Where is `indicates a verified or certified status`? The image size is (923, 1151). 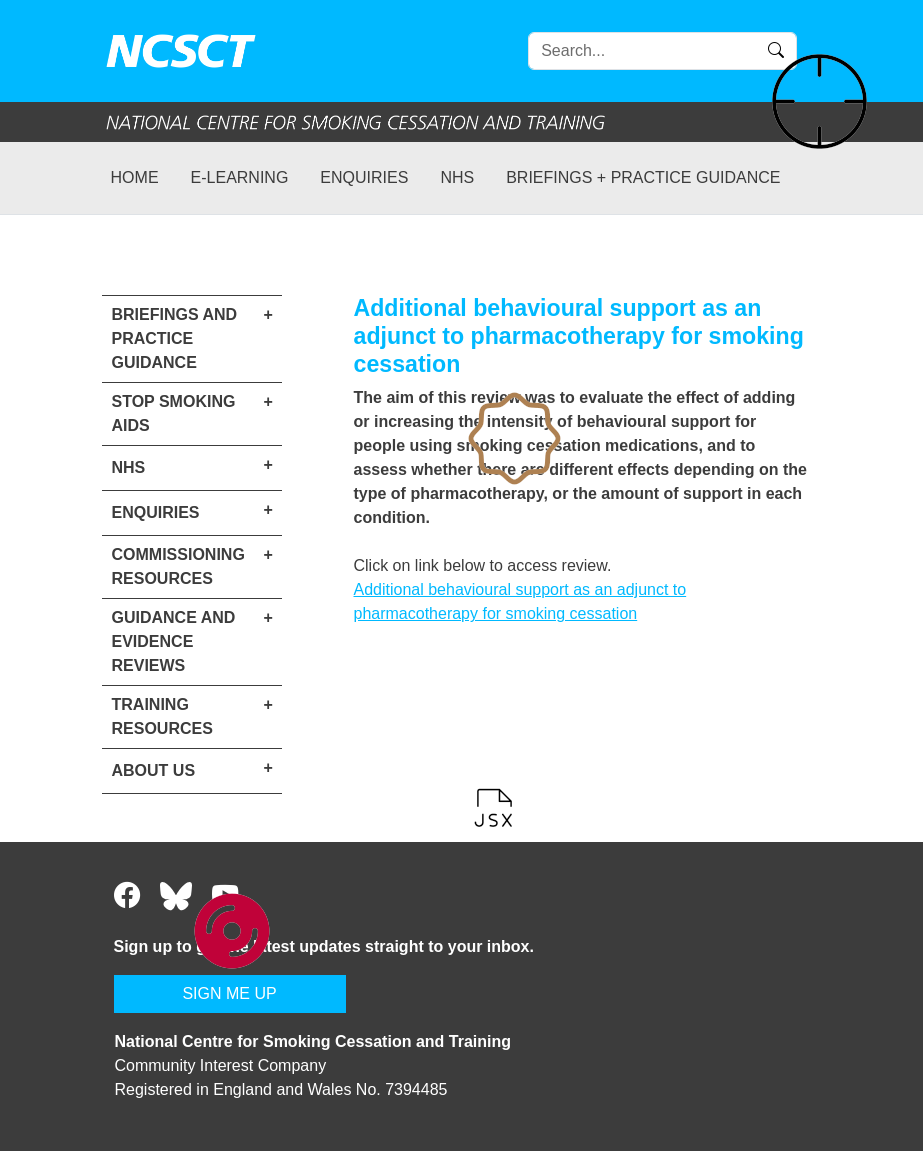 indicates a verified or certified status is located at coordinates (514, 438).